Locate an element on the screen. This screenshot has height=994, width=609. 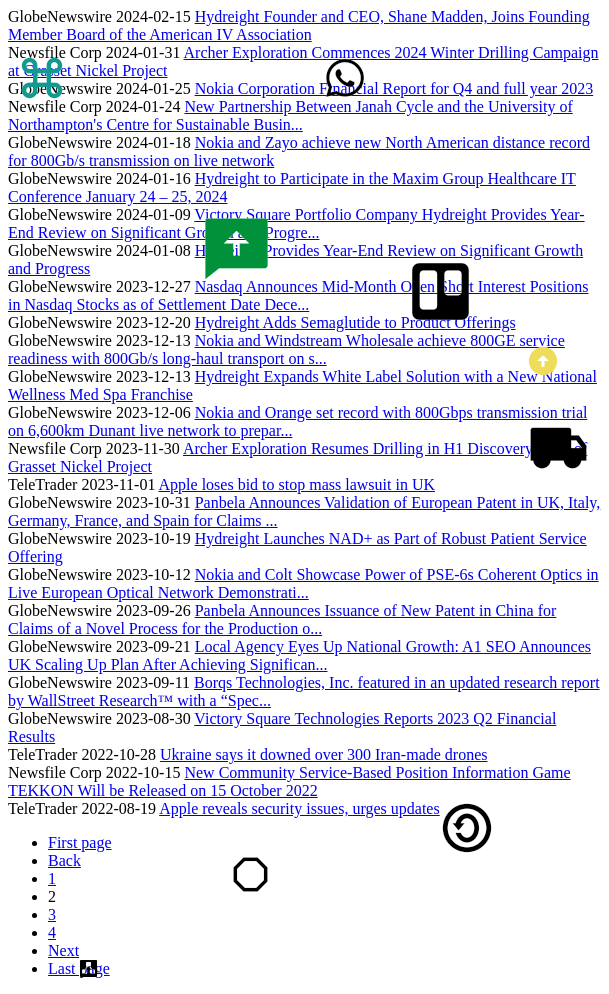
open diagrams.net application is located at coordinates (88, 968).